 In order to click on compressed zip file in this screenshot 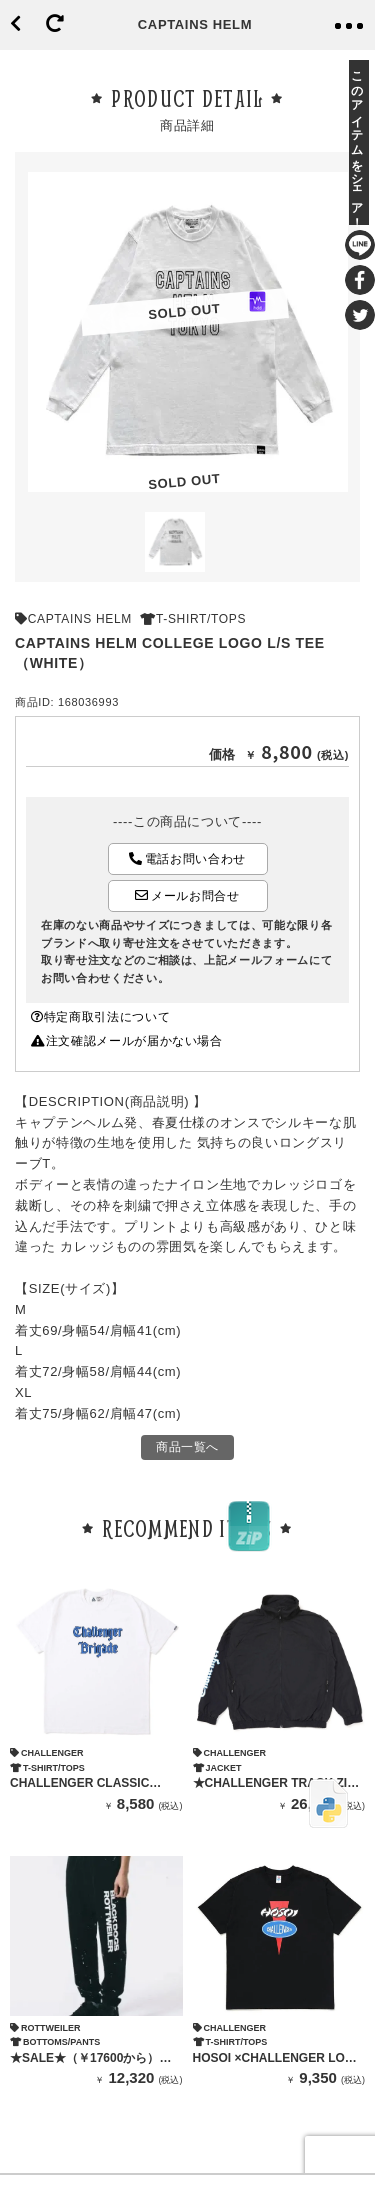, I will do `click(249, 1526)`.